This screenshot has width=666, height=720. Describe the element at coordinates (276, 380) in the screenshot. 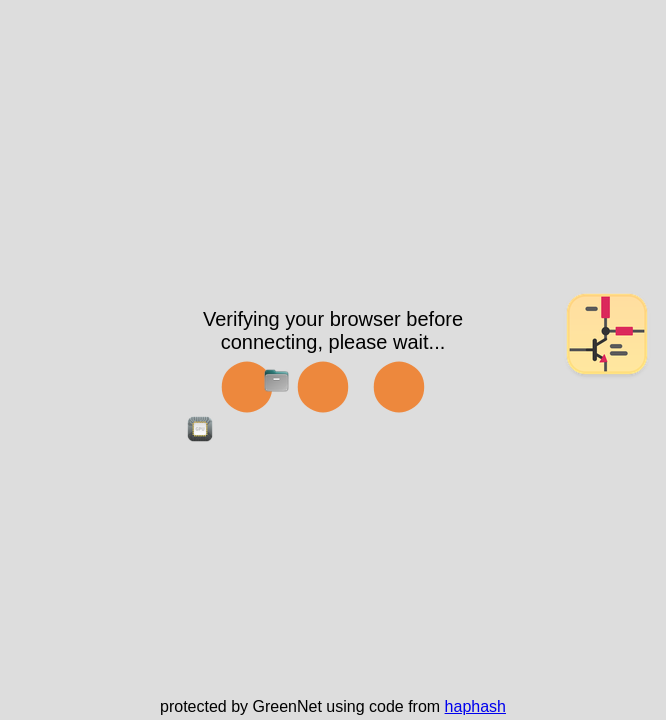

I see `open the file manager application` at that location.